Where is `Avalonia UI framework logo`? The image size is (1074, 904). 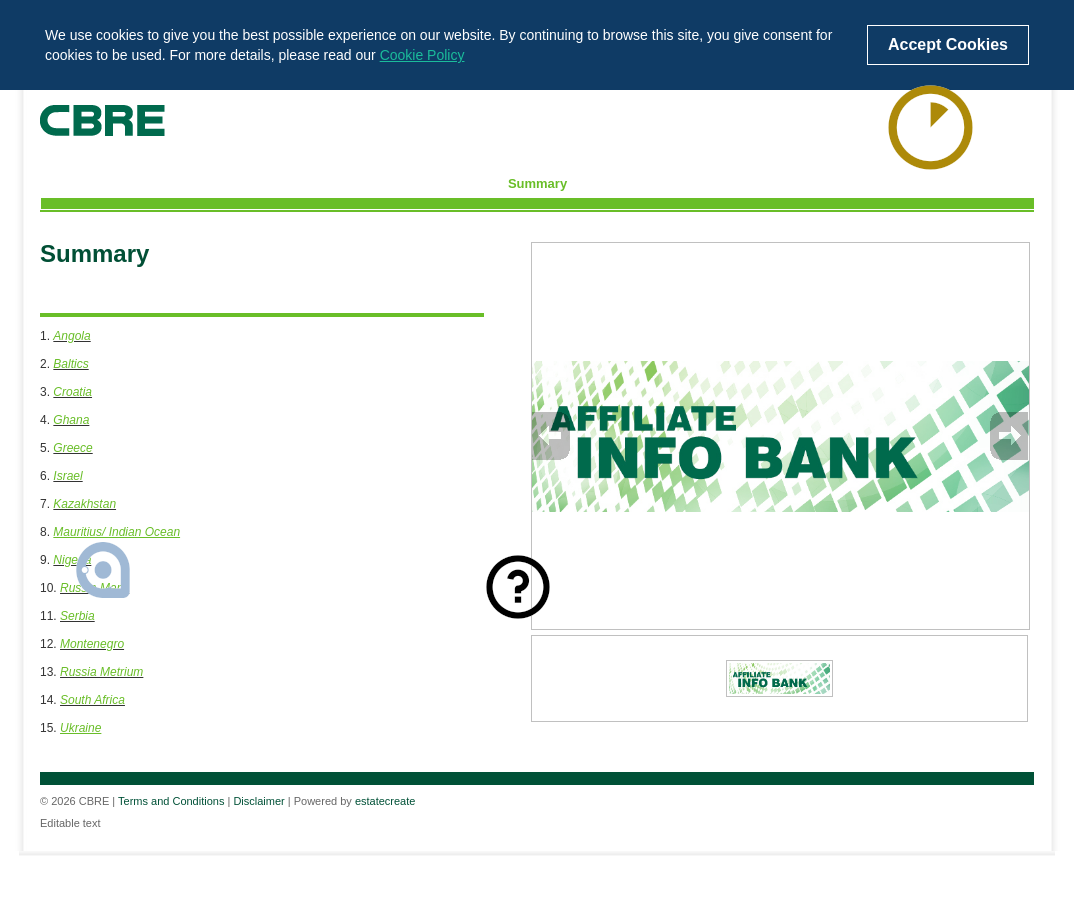
Avalonia UI framework logo is located at coordinates (103, 570).